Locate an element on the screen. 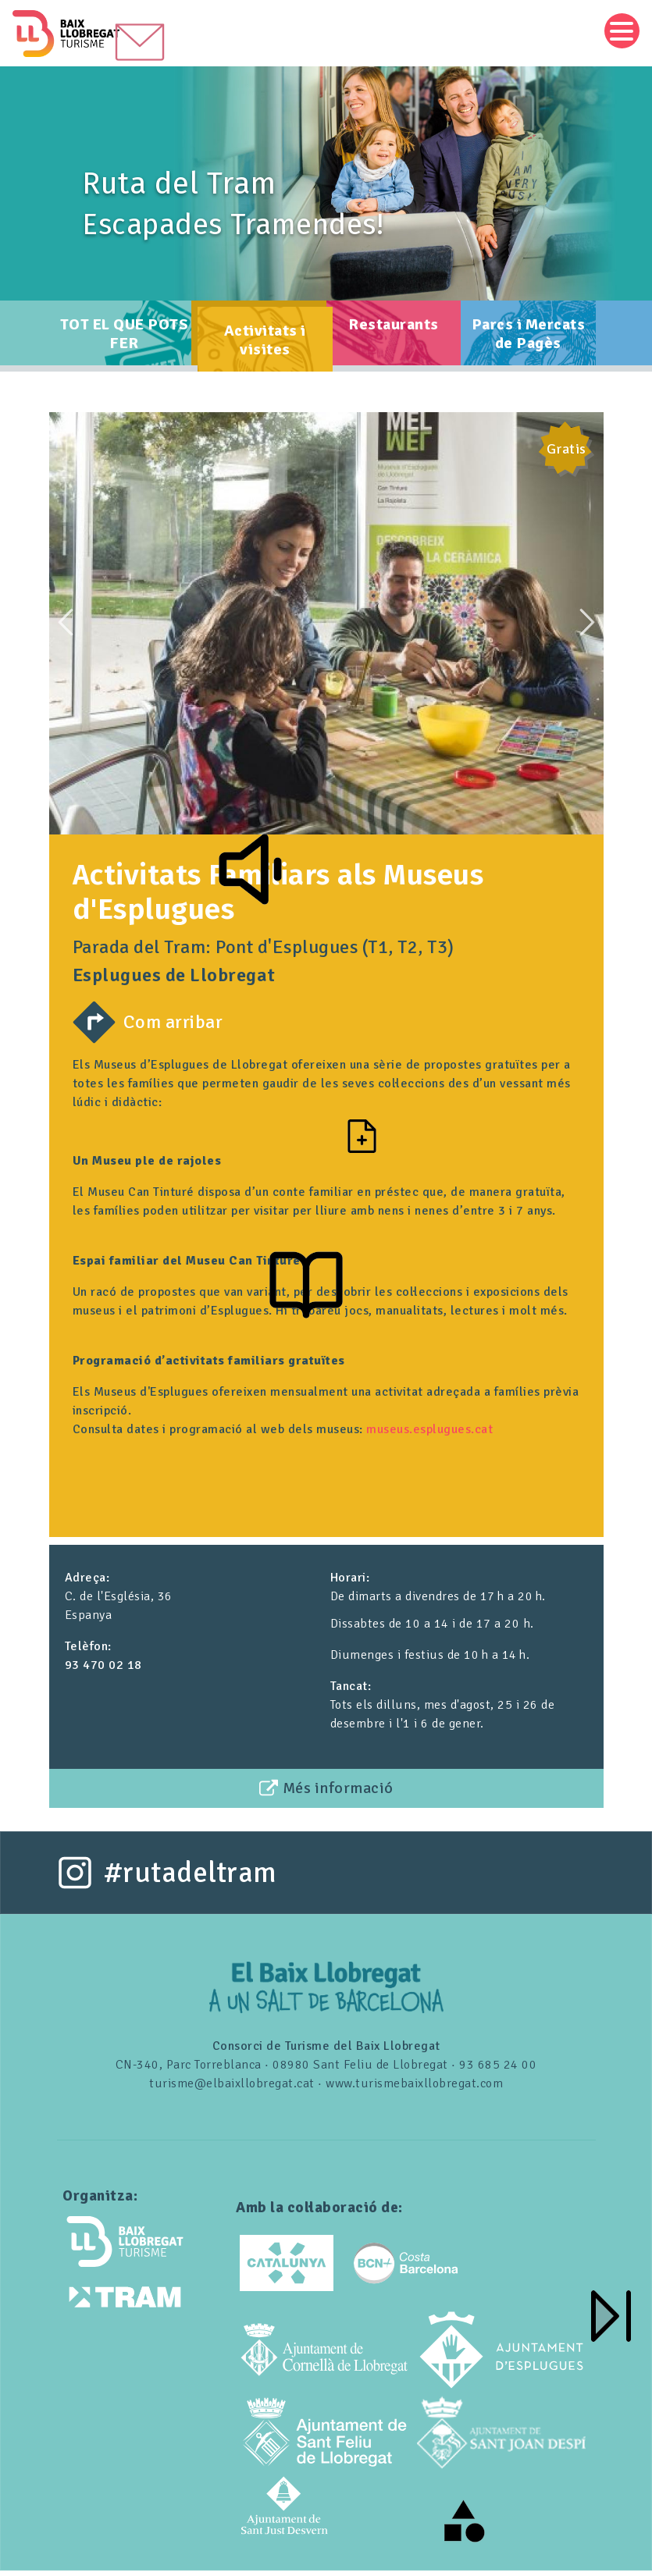 The width and height of the screenshot is (652, 2576). create a new file is located at coordinates (362, 1136).